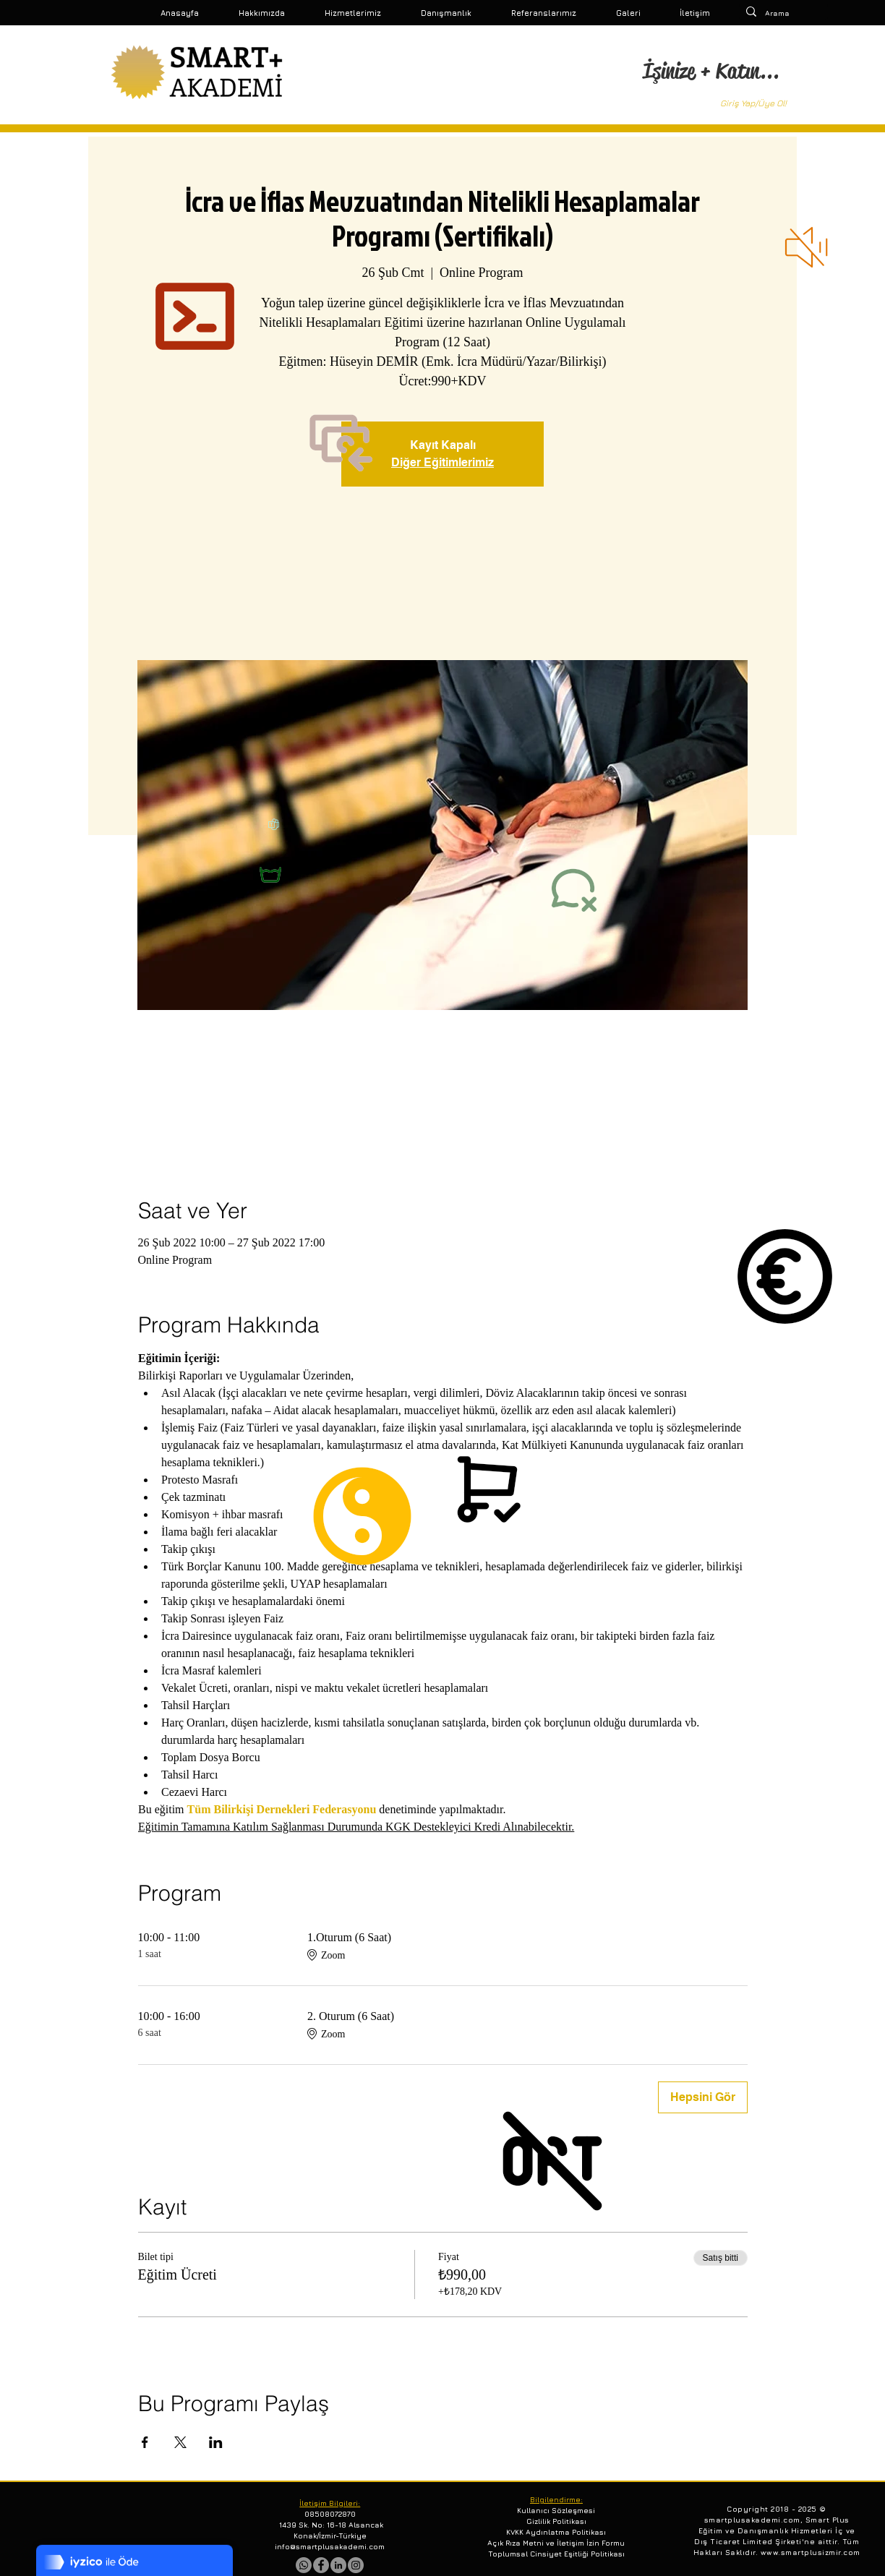 The image size is (885, 2576). What do you see at coordinates (805, 247) in the screenshot?
I see `mute audio or sound` at bounding box center [805, 247].